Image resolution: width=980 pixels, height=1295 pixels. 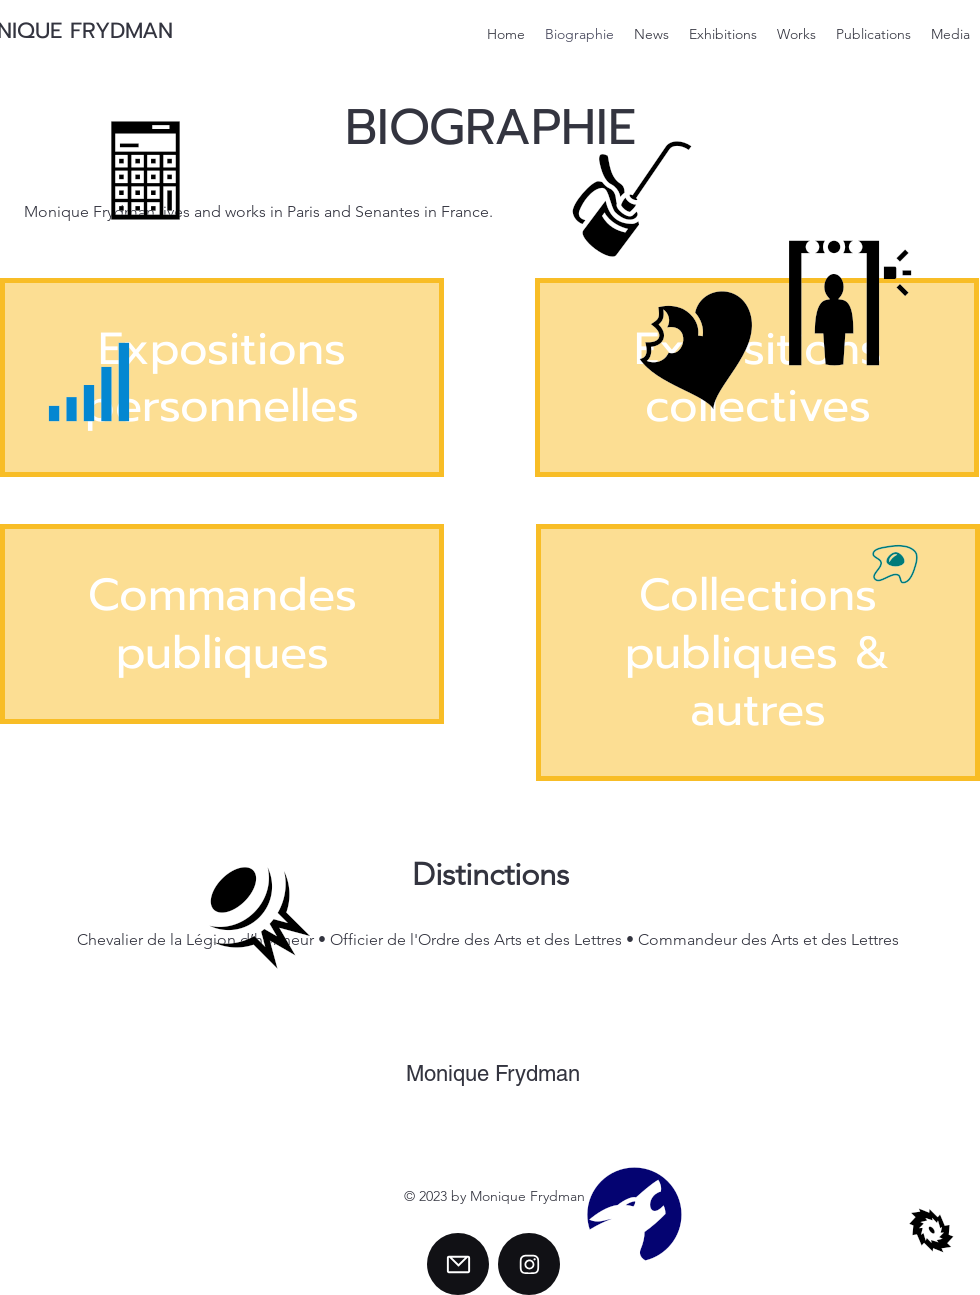 I want to click on ingredient icon for cooking or recipe apps, so click(x=895, y=562).